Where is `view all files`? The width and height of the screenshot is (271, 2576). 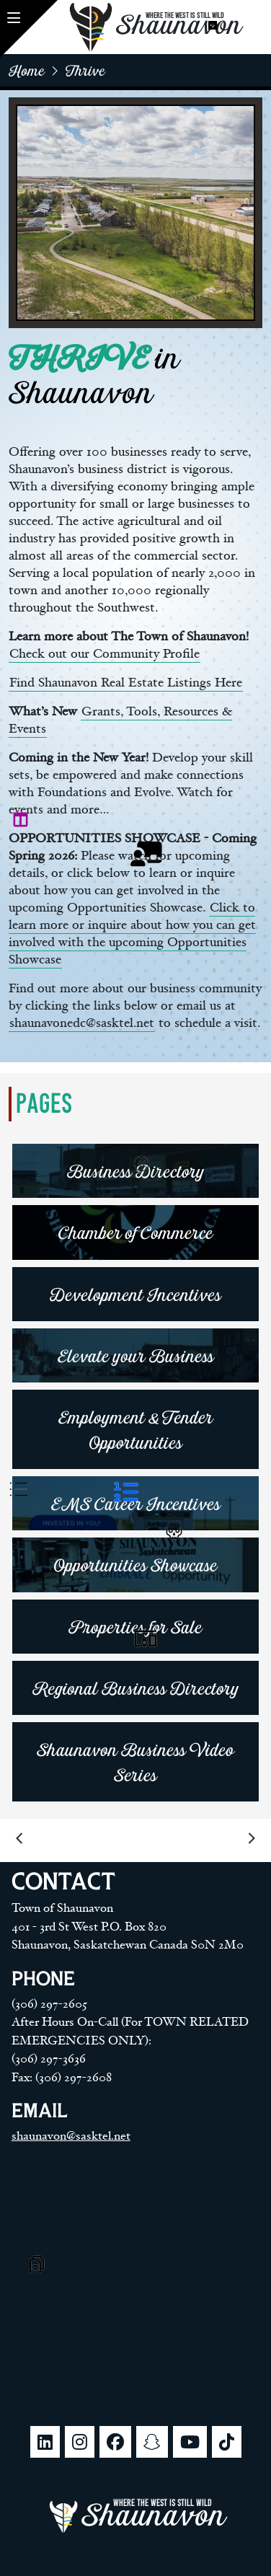
view all files is located at coordinates (37, 2264).